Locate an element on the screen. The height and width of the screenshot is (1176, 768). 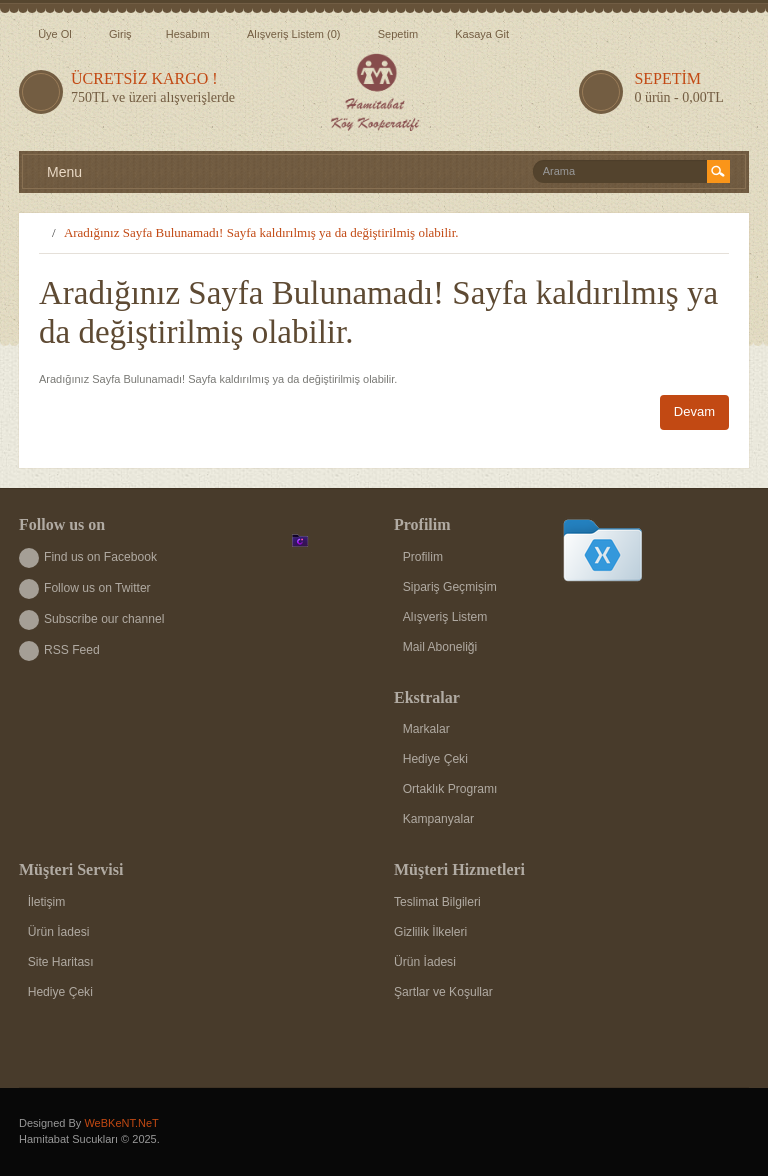
open wondershare democreator project folder is located at coordinates (300, 541).